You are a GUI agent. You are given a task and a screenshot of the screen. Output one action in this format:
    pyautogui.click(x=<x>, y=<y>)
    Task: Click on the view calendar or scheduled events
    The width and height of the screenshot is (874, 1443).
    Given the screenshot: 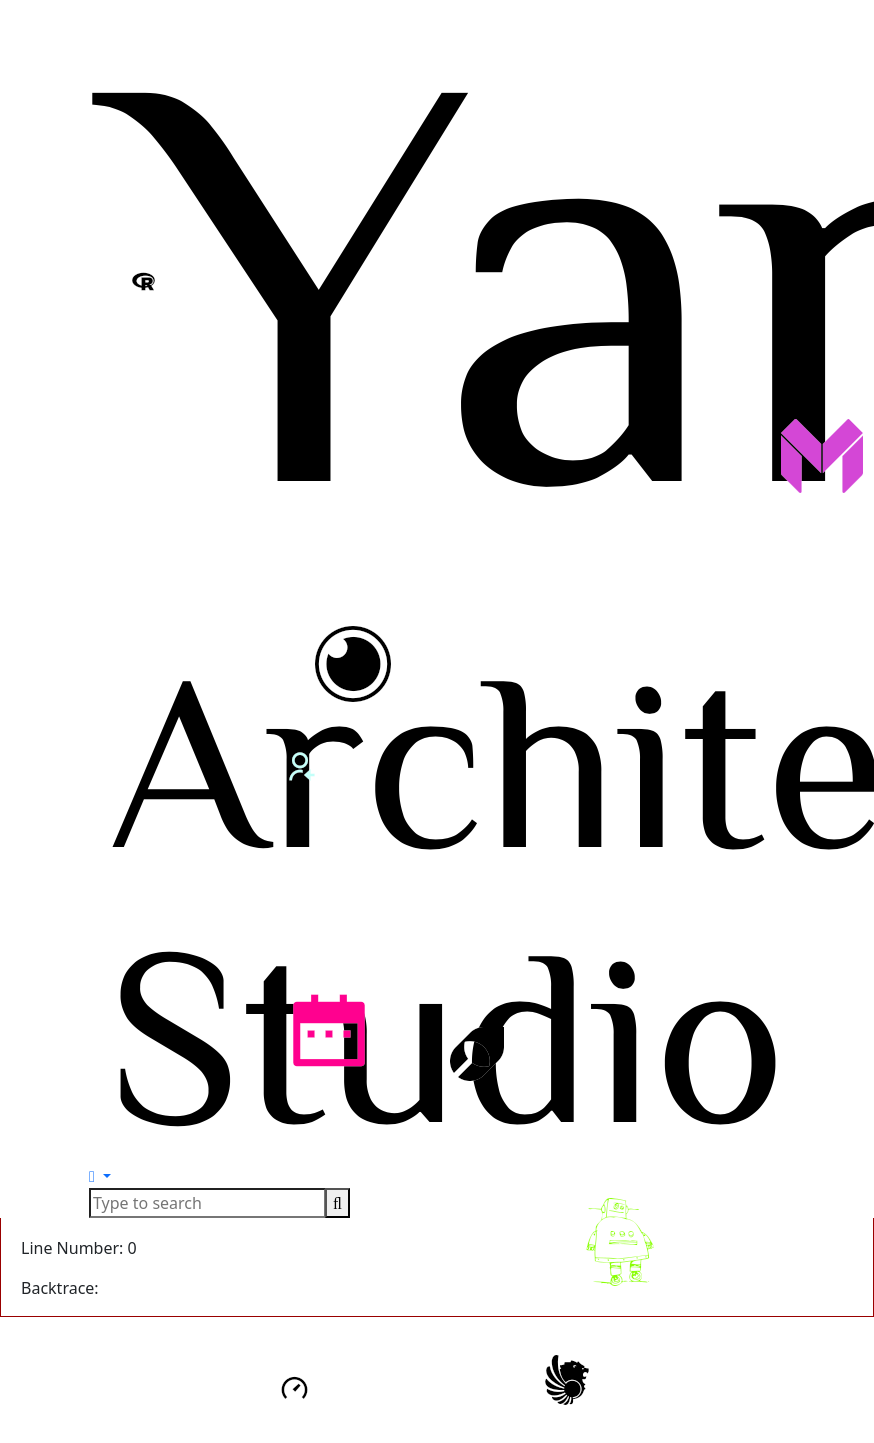 What is the action you would take?
    pyautogui.click(x=329, y=1034)
    